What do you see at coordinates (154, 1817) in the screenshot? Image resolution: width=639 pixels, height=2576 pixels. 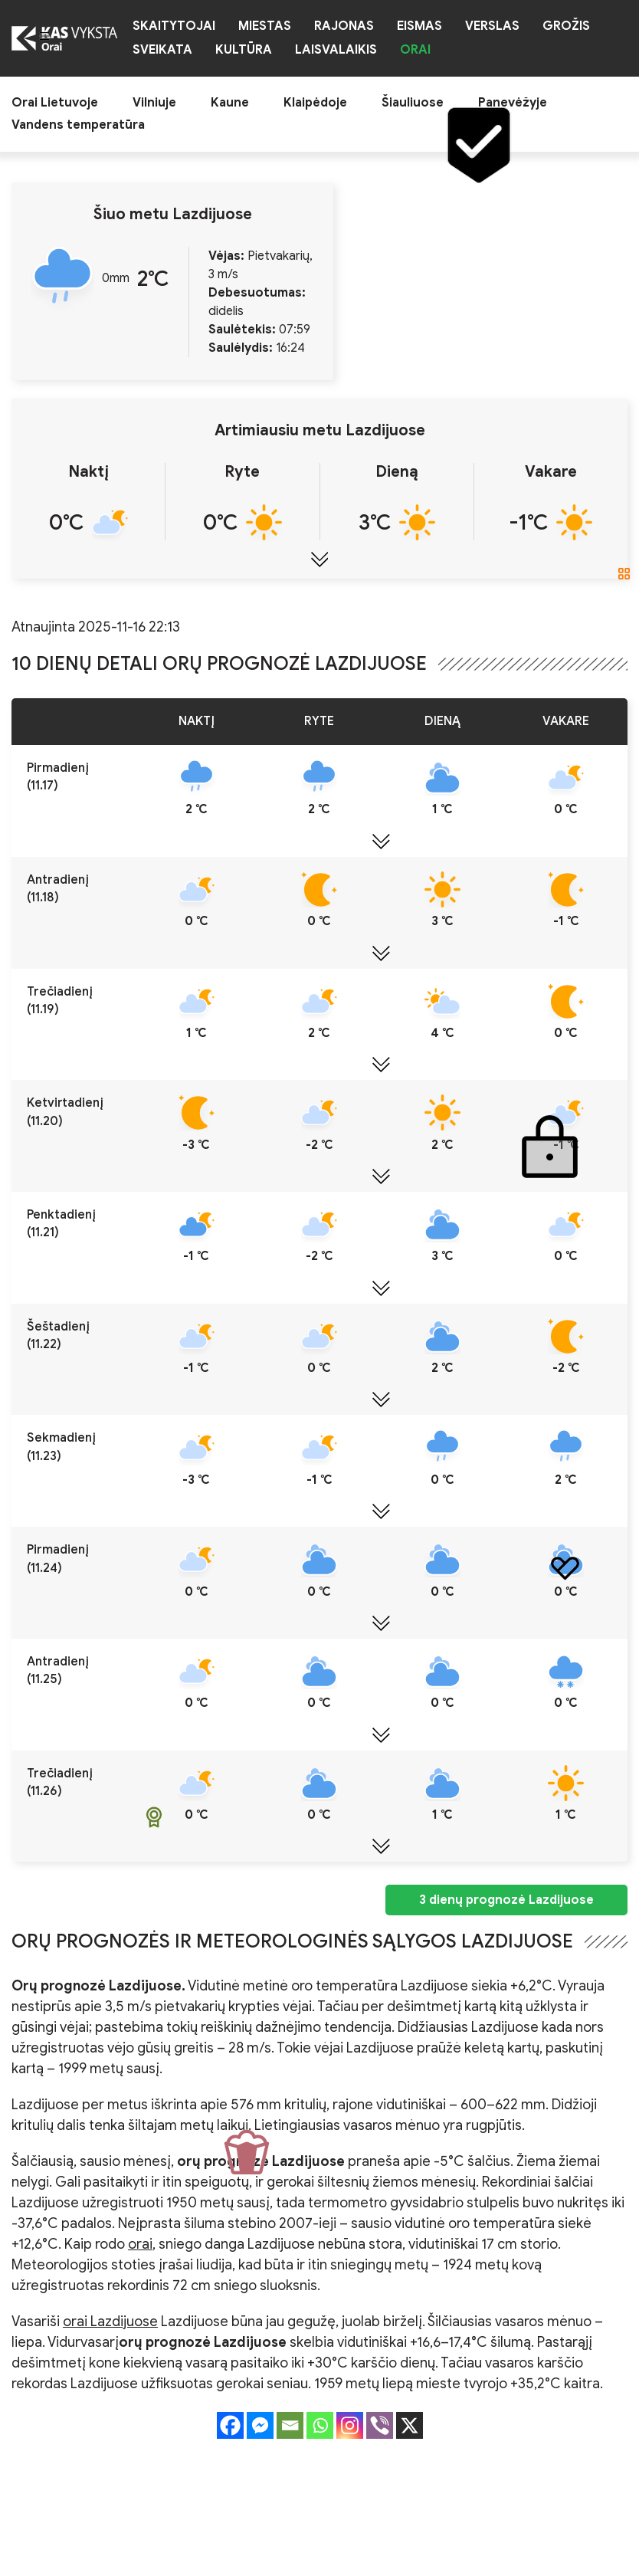 I see `view achievements or awards` at bounding box center [154, 1817].